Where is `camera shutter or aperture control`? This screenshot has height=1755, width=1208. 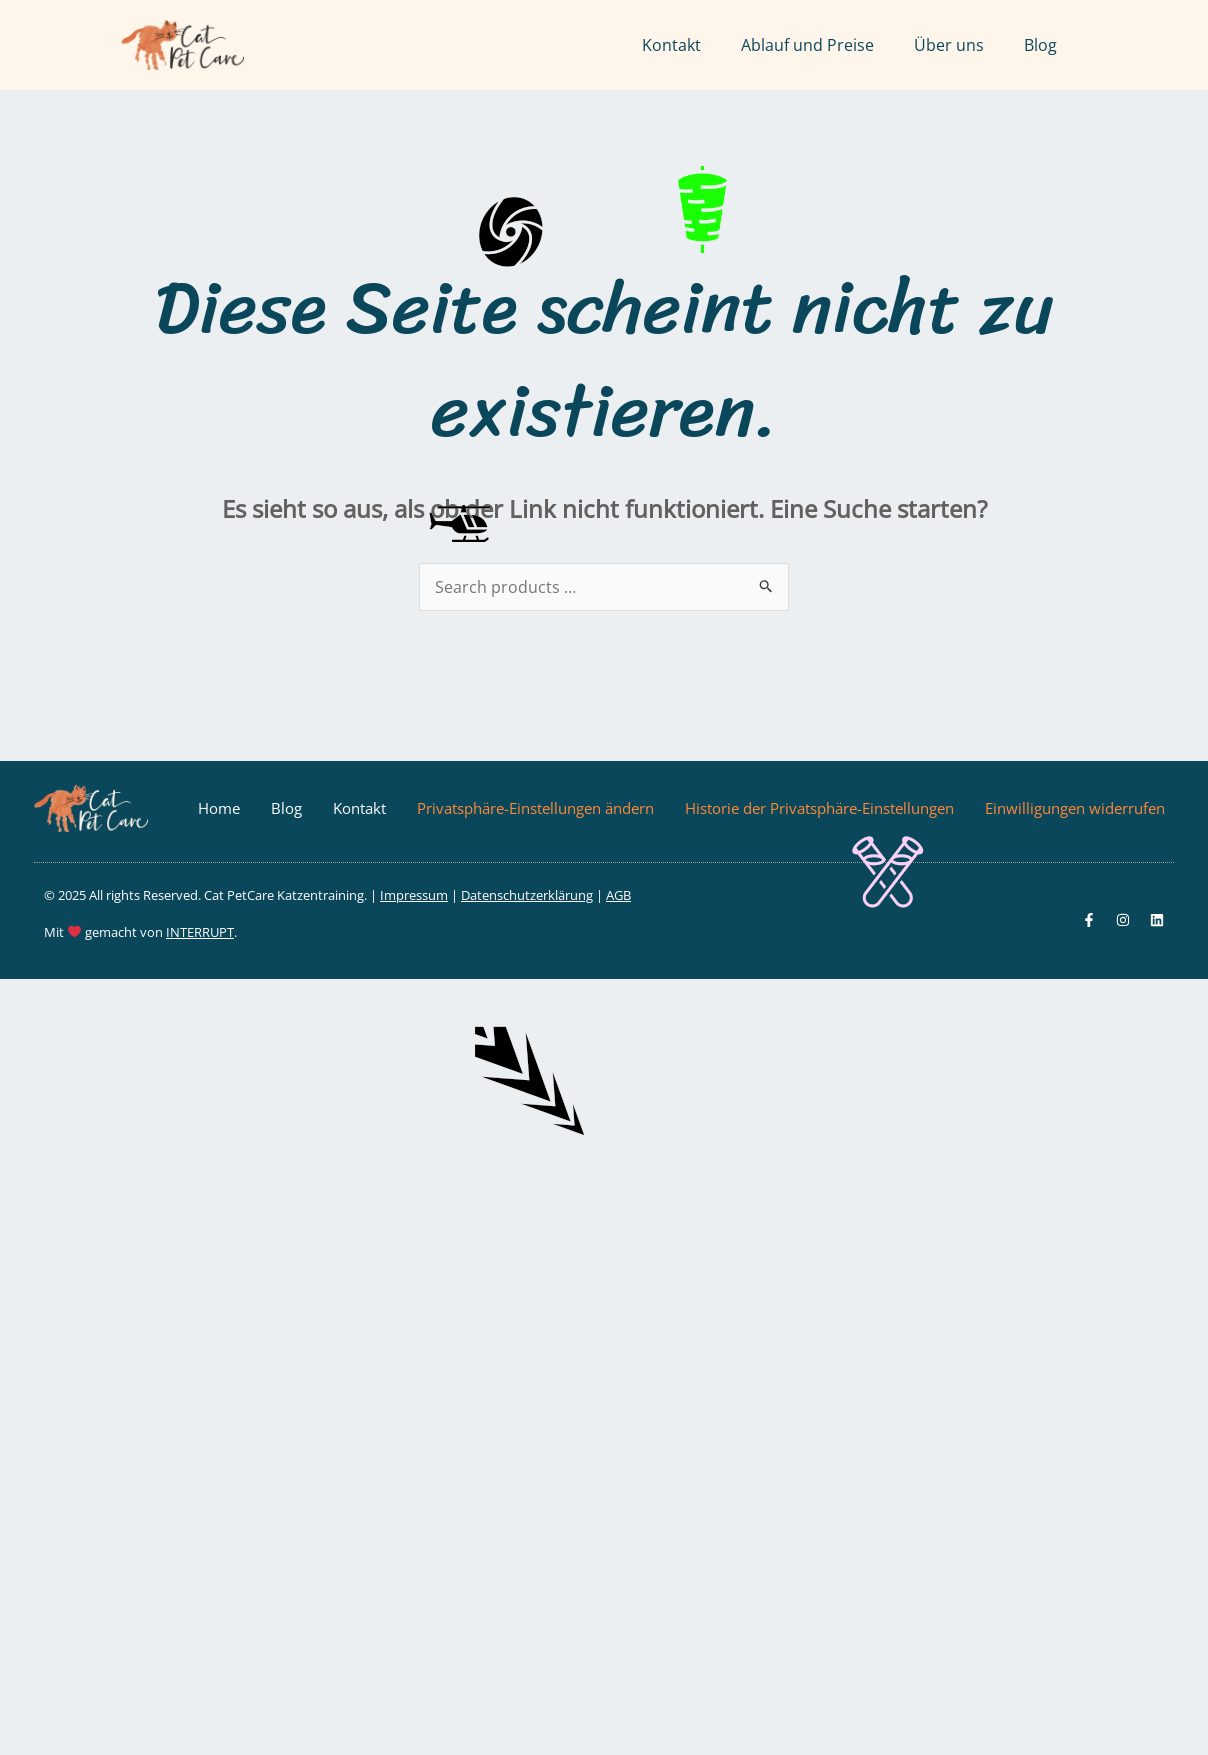
camera shutter or aperture control is located at coordinates (510, 231).